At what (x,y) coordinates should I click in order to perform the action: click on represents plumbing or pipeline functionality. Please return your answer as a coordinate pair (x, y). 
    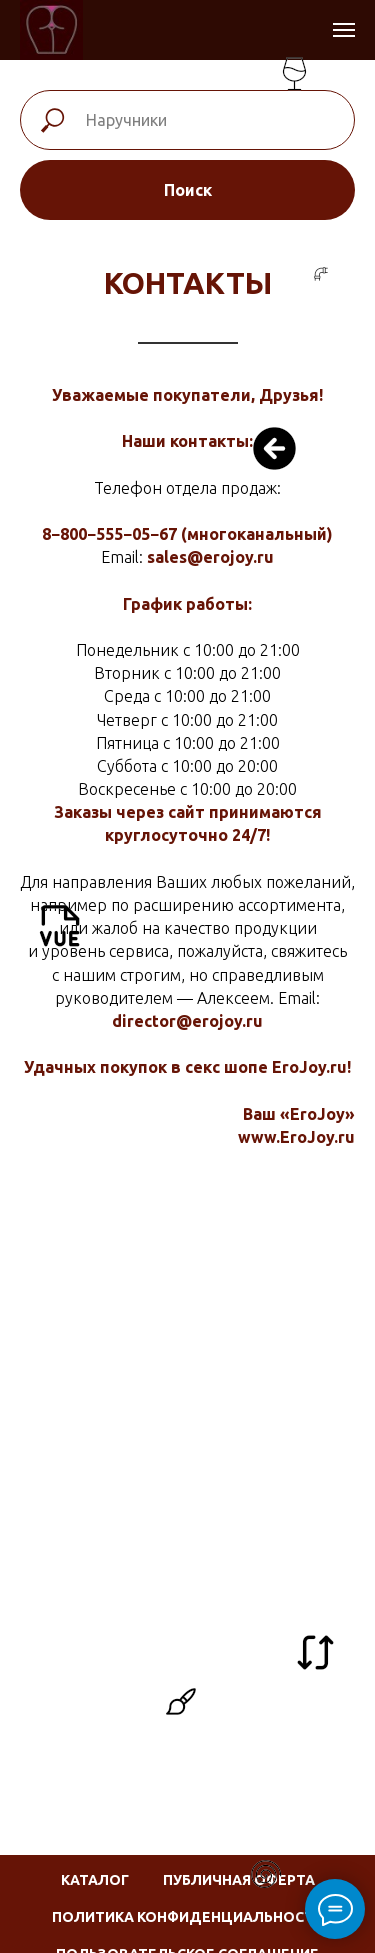
    Looking at the image, I should click on (320, 273).